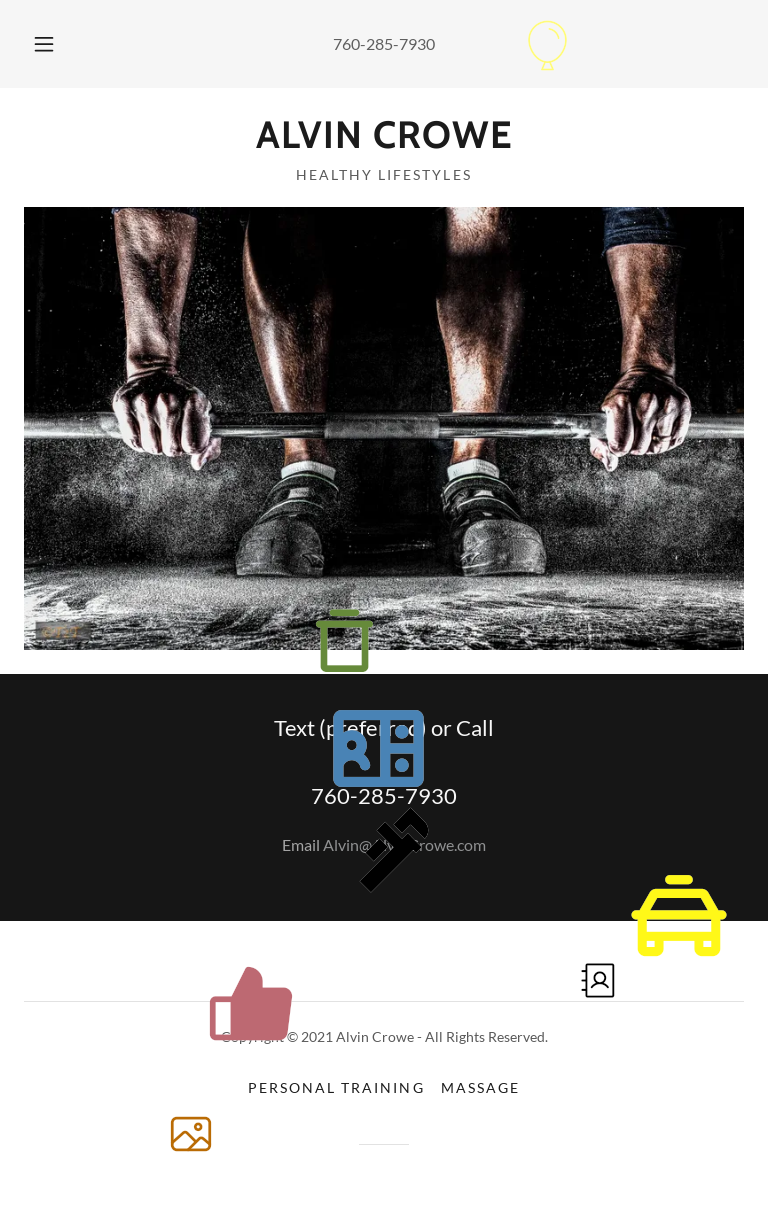 The height and width of the screenshot is (1225, 768). What do you see at coordinates (394, 850) in the screenshot?
I see `access plumbing services or repairs` at bounding box center [394, 850].